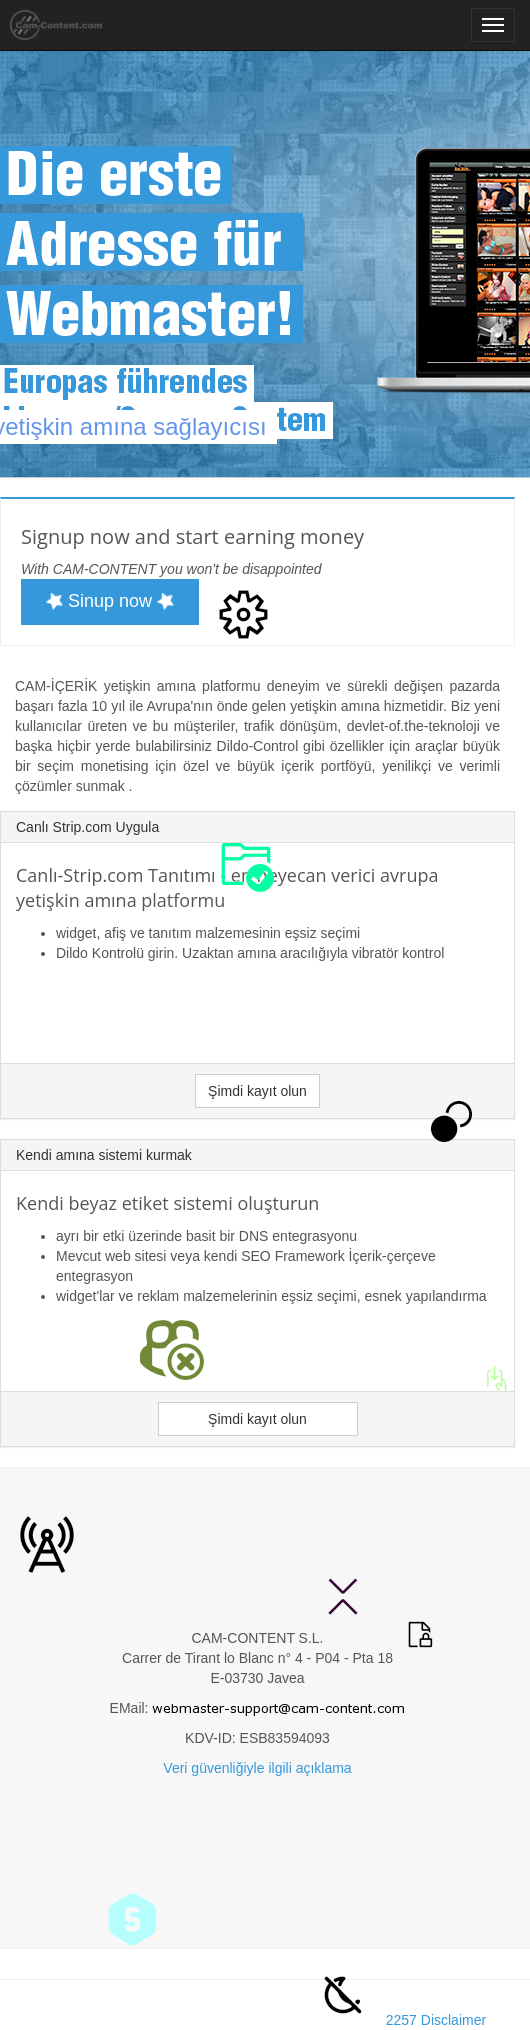 This screenshot has width=530, height=2030. Describe the element at coordinates (243, 614) in the screenshot. I see `access settings or preferences` at that location.